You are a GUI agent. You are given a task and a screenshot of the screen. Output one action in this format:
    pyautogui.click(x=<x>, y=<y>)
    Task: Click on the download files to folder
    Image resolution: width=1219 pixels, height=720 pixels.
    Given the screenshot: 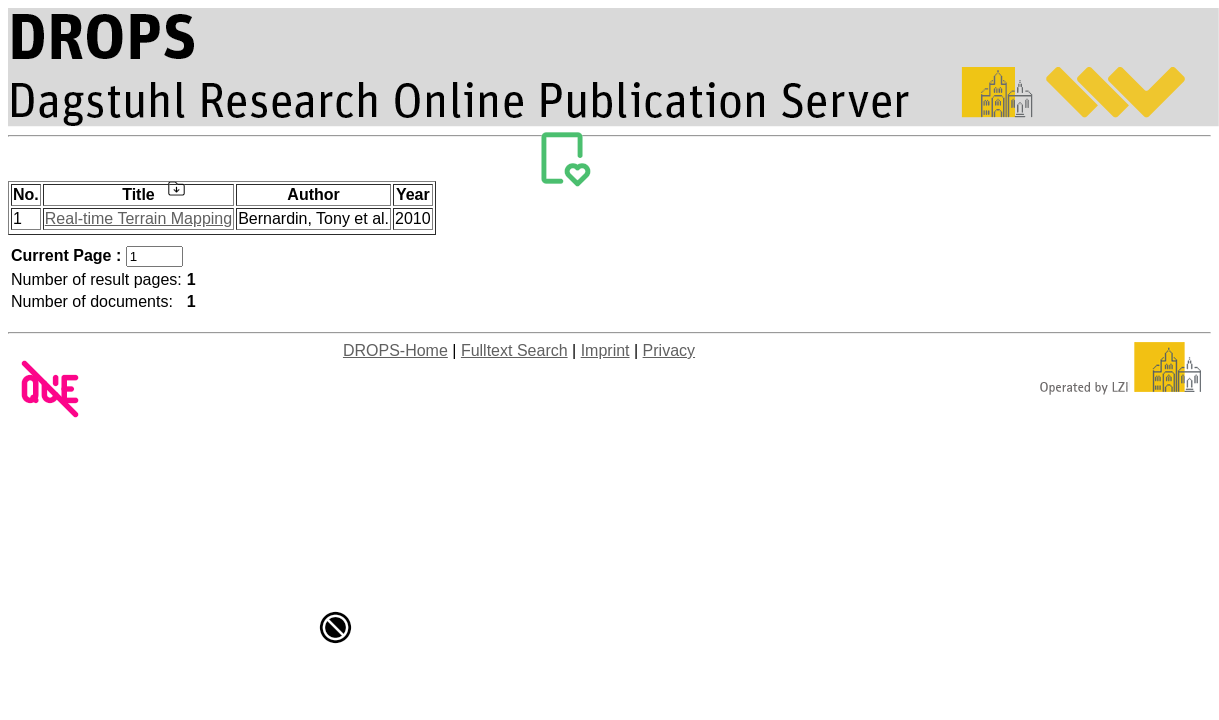 What is the action you would take?
    pyautogui.click(x=176, y=188)
    